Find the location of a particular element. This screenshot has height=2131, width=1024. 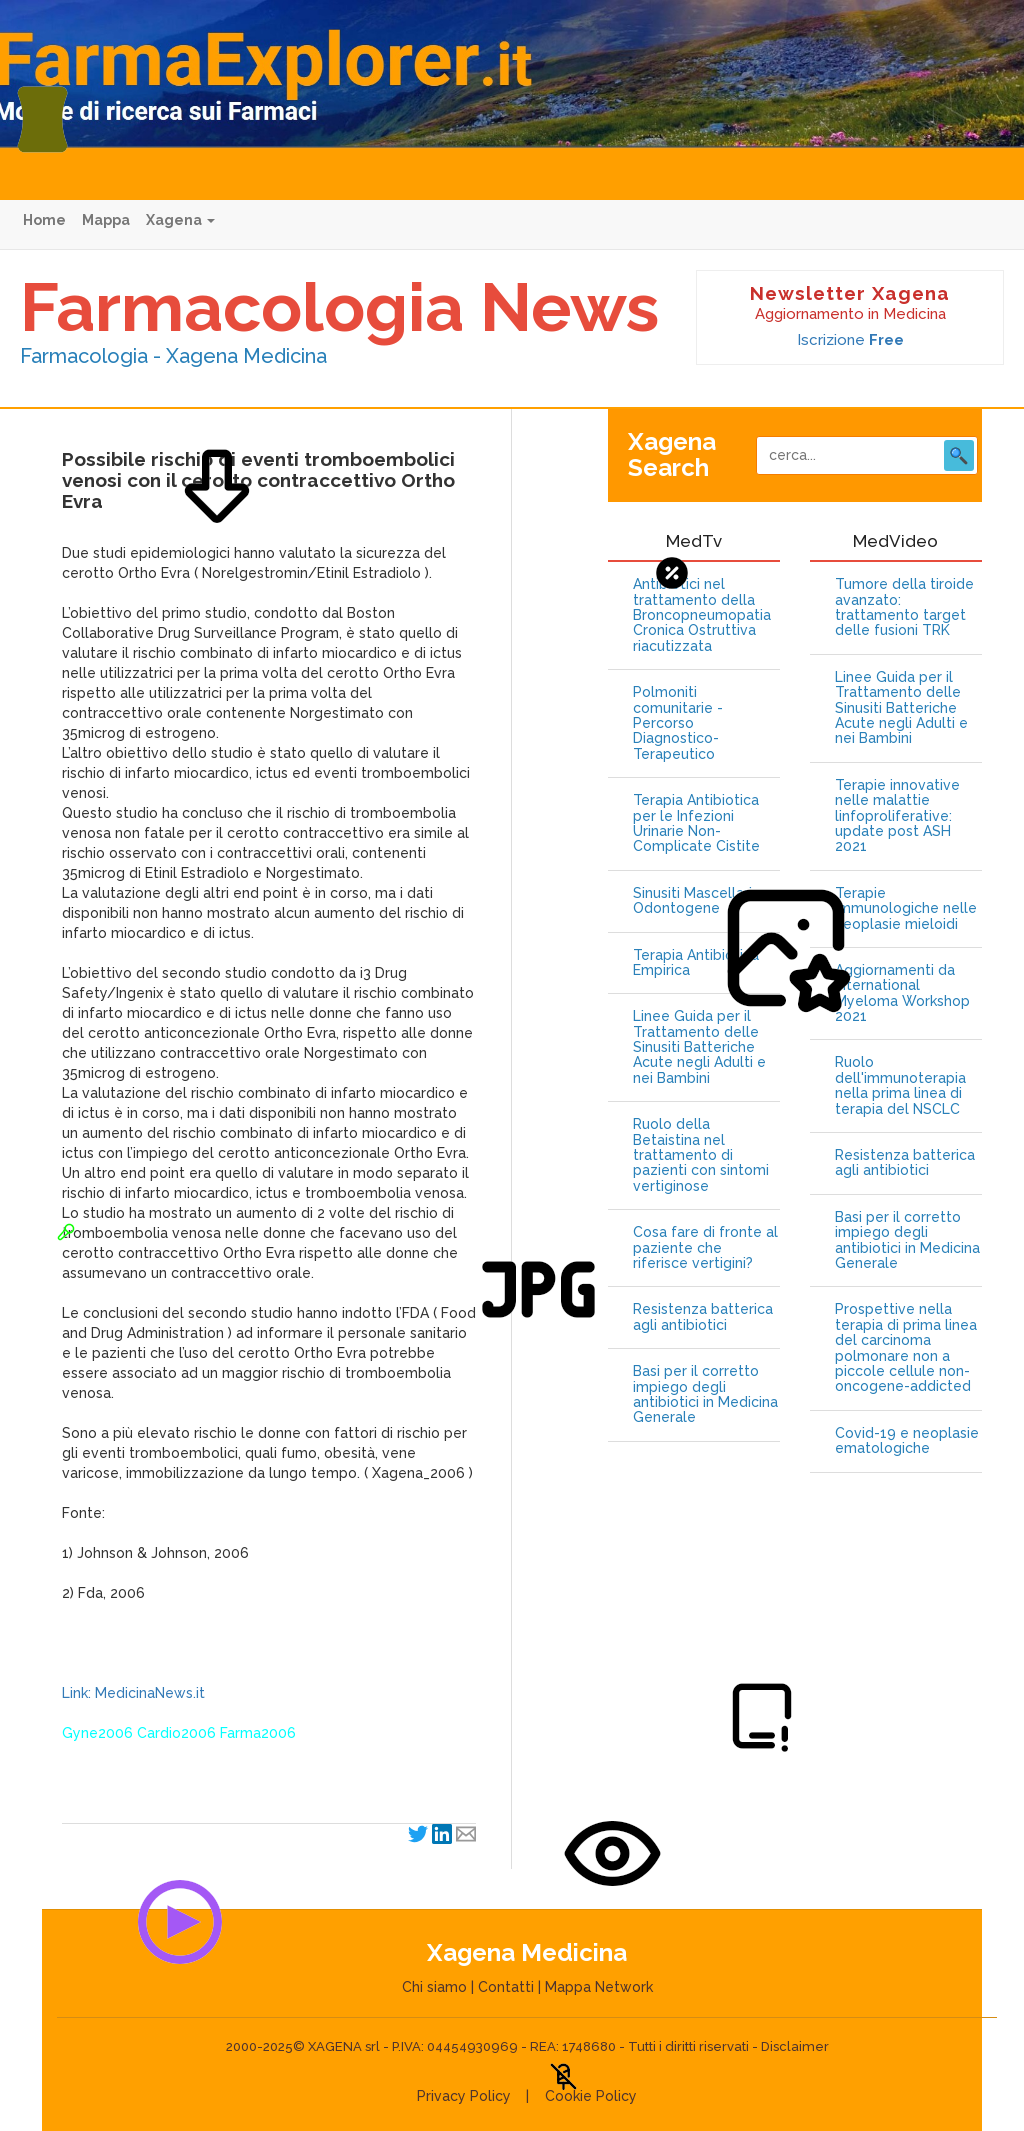

play media or video content is located at coordinates (180, 1922).